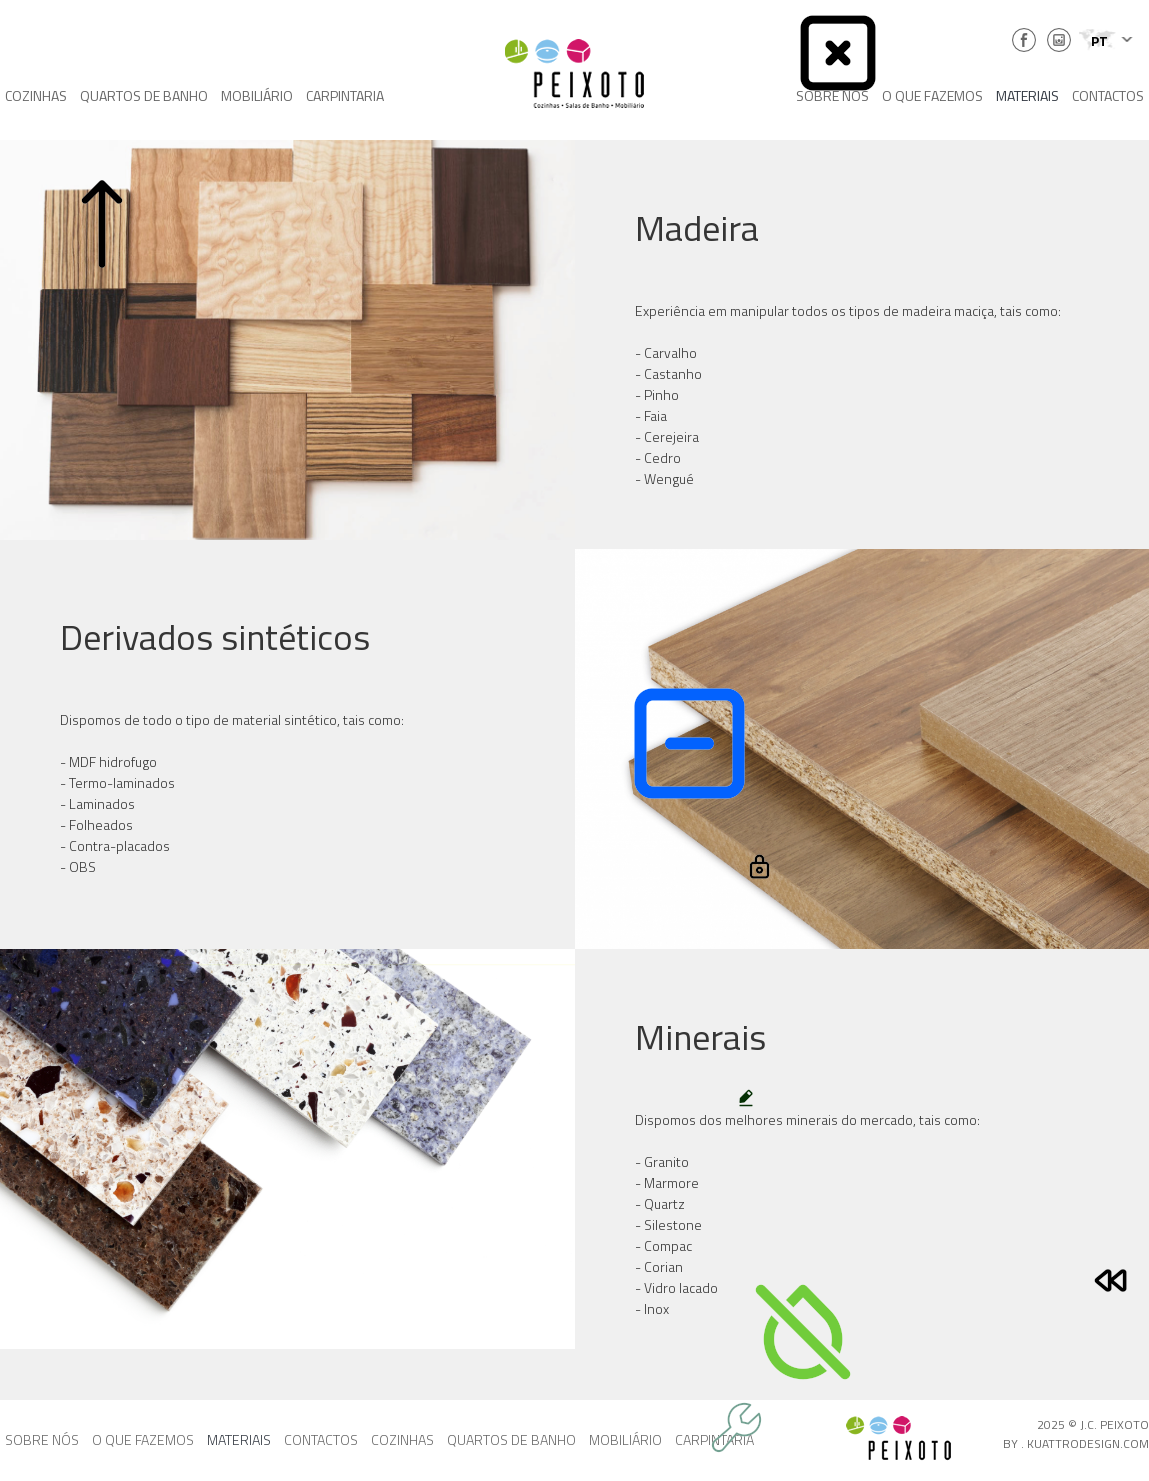 This screenshot has width=1149, height=1481. What do you see at coordinates (689, 743) in the screenshot?
I see `remove an item from a list or selection` at bounding box center [689, 743].